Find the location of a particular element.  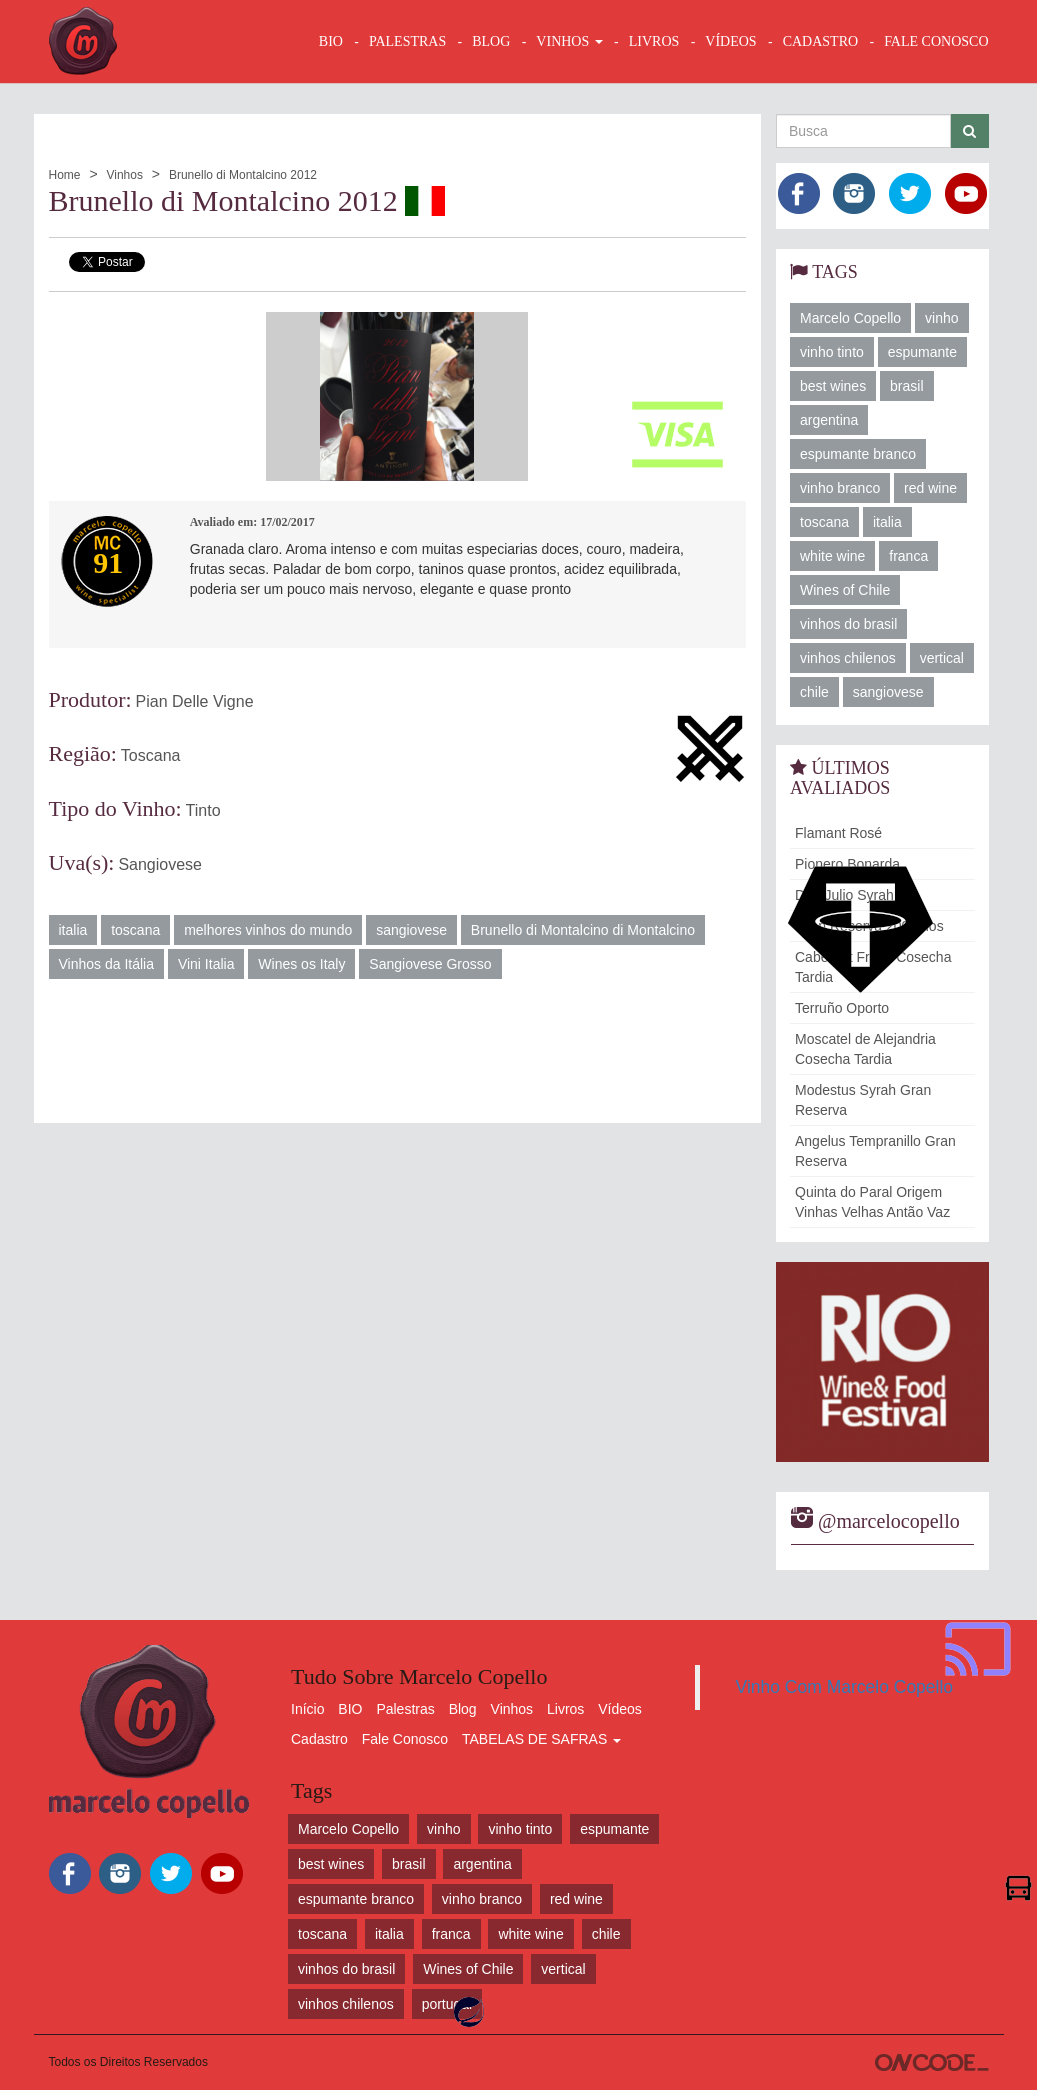

tether (USDT) cryptocurrency logo is located at coordinates (860, 929).